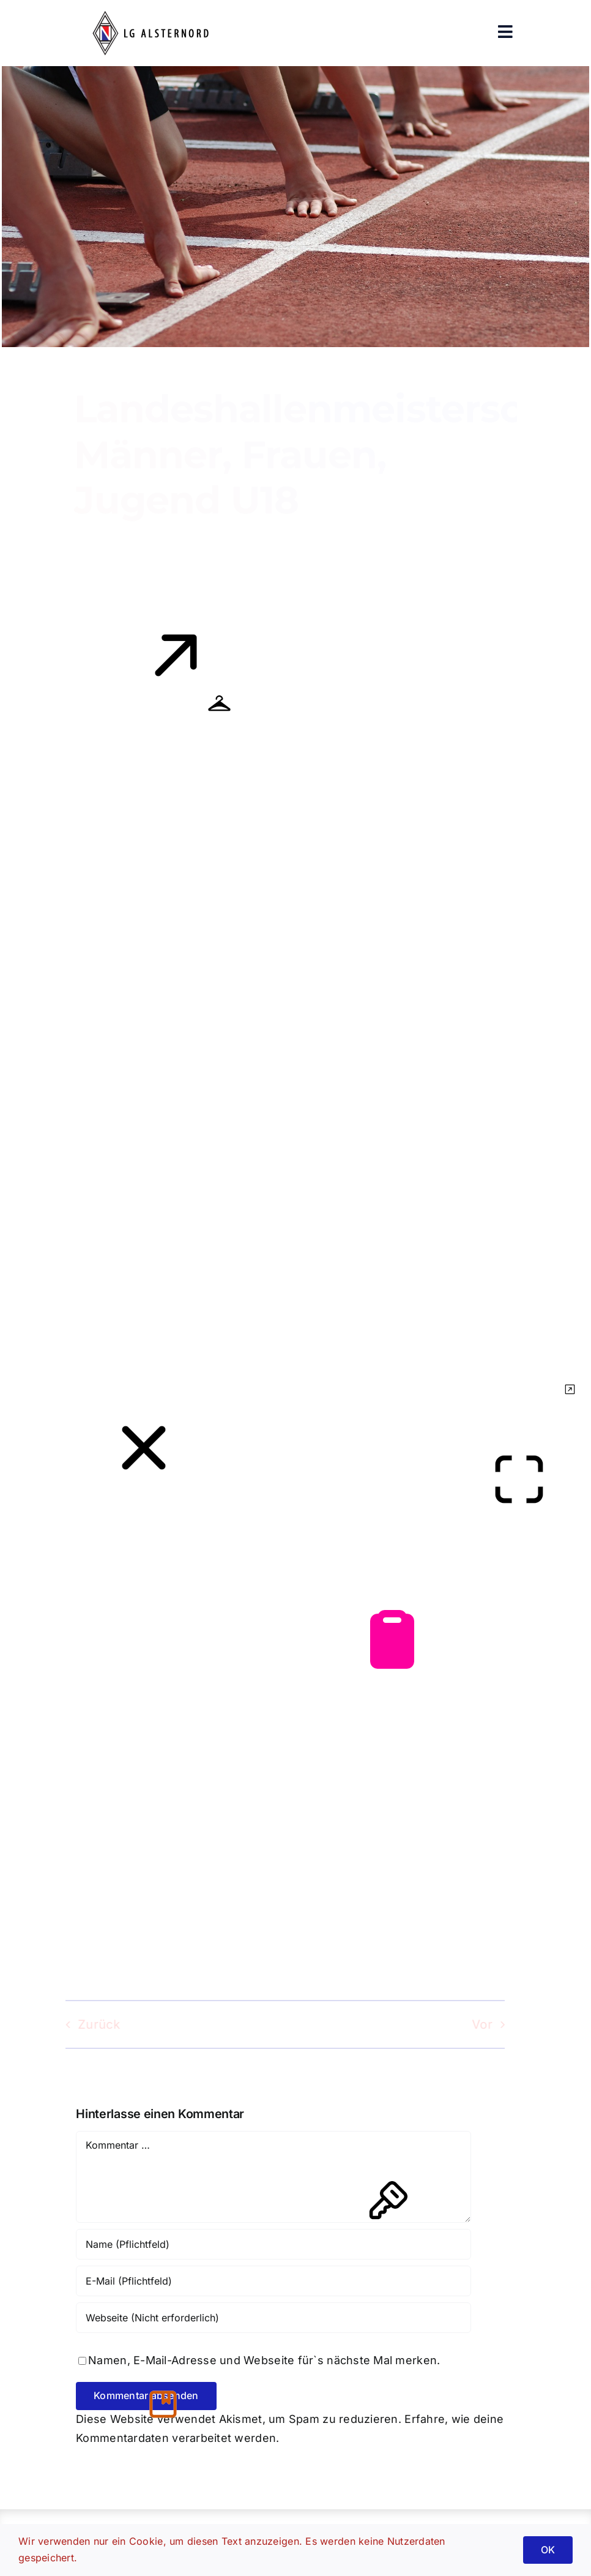 The width and height of the screenshot is (591, 2576). Describe the element at coordinates (388, 2200) in the screenshot. I see `access security or authentication settings` at that location.